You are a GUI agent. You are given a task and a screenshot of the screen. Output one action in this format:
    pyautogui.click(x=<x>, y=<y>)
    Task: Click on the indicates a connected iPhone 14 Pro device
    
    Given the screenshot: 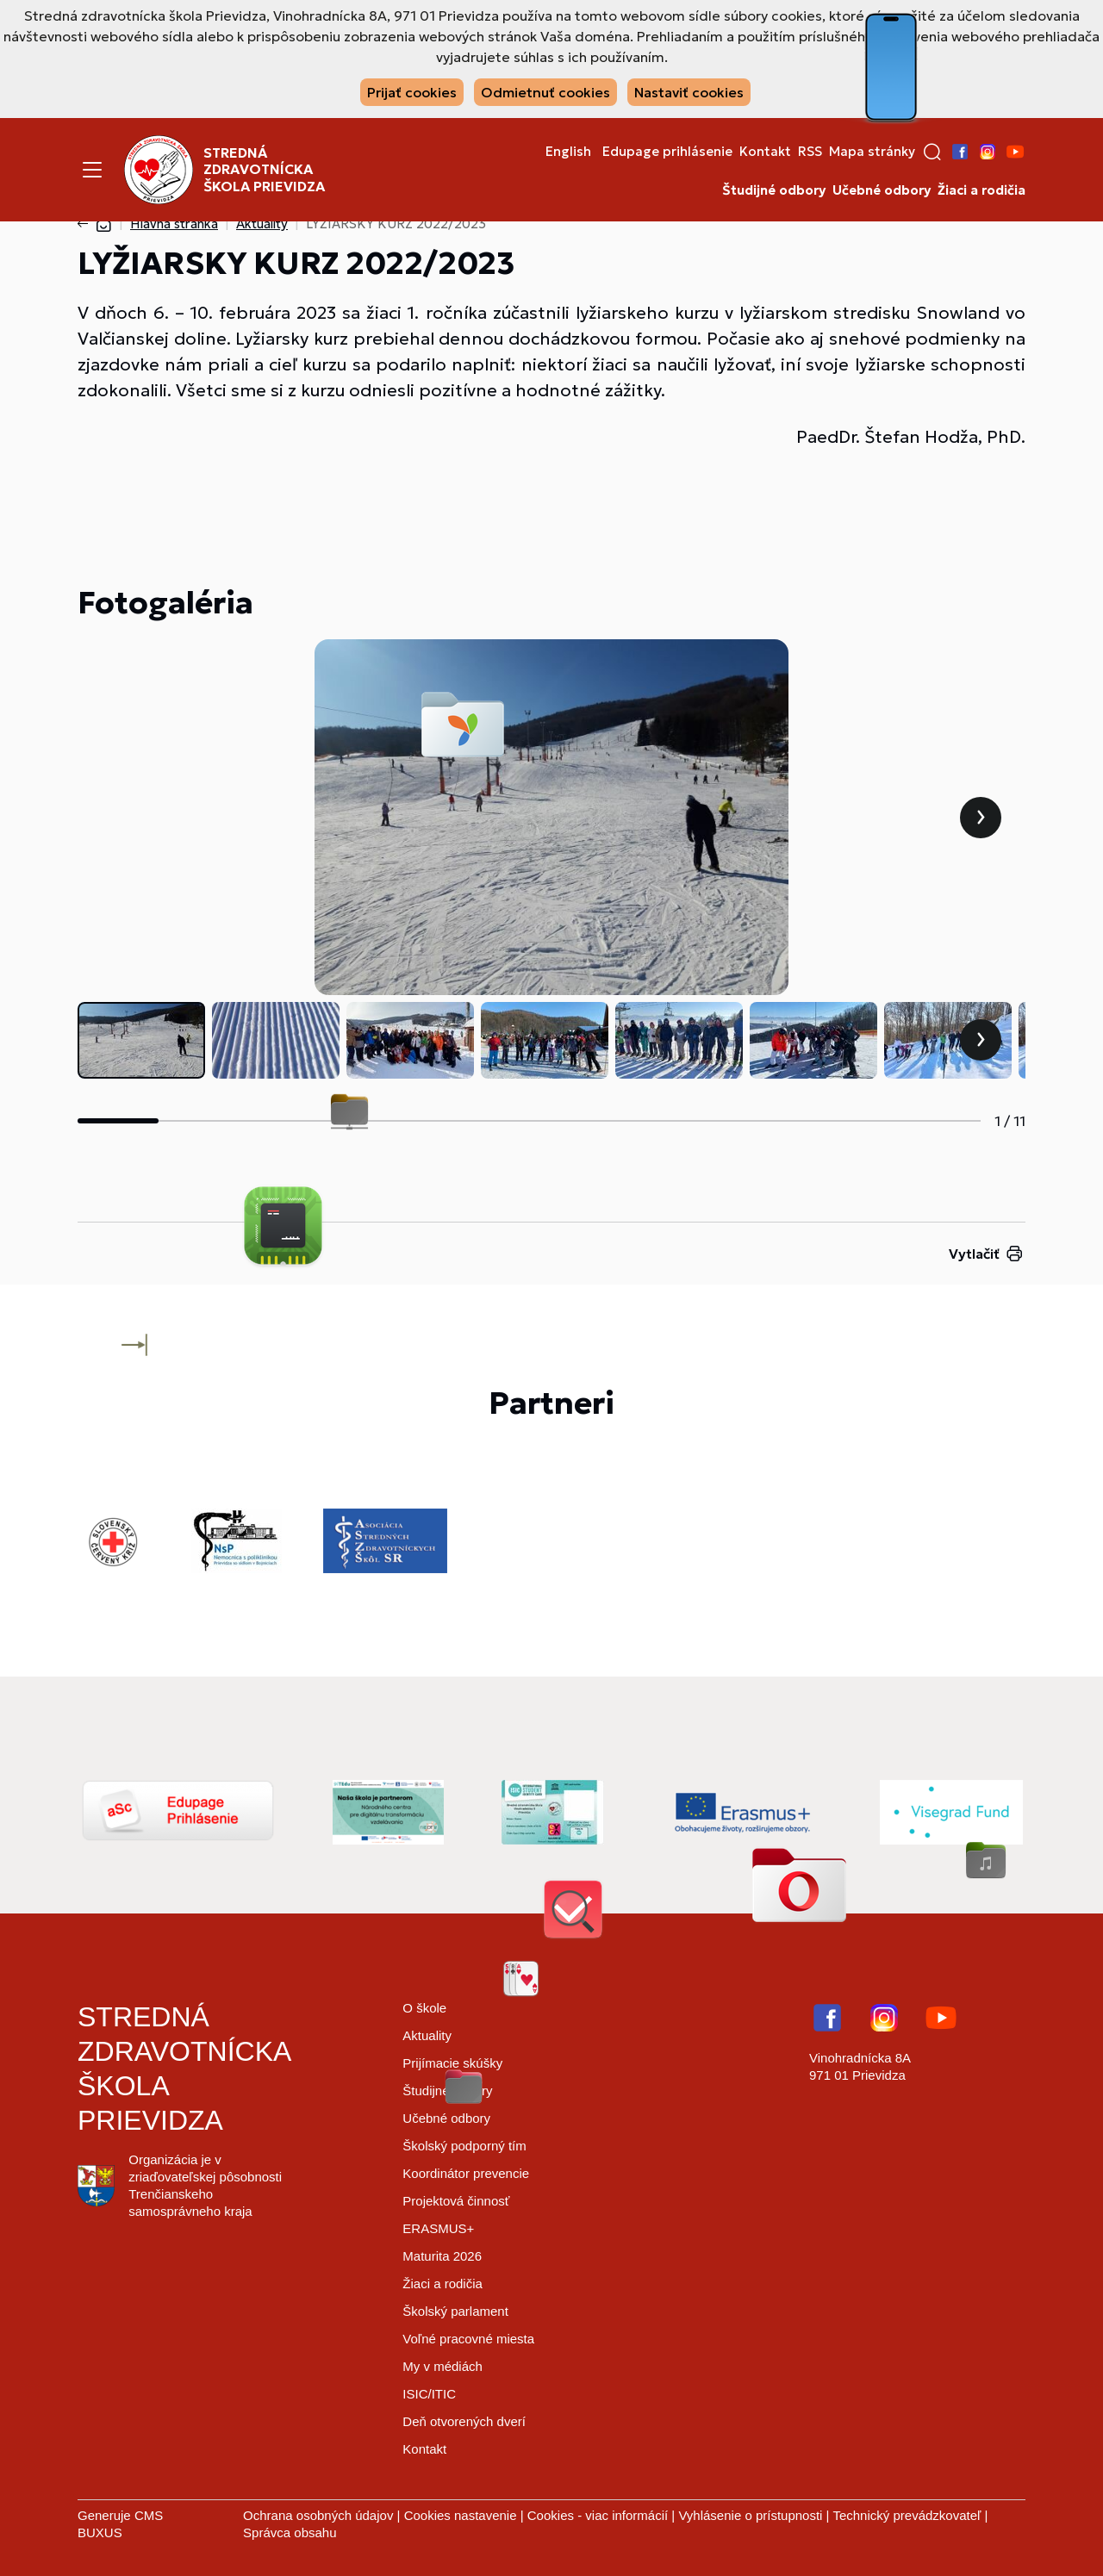 What is the action you would take?
    pyautogui.click(x=891, y=69)
    